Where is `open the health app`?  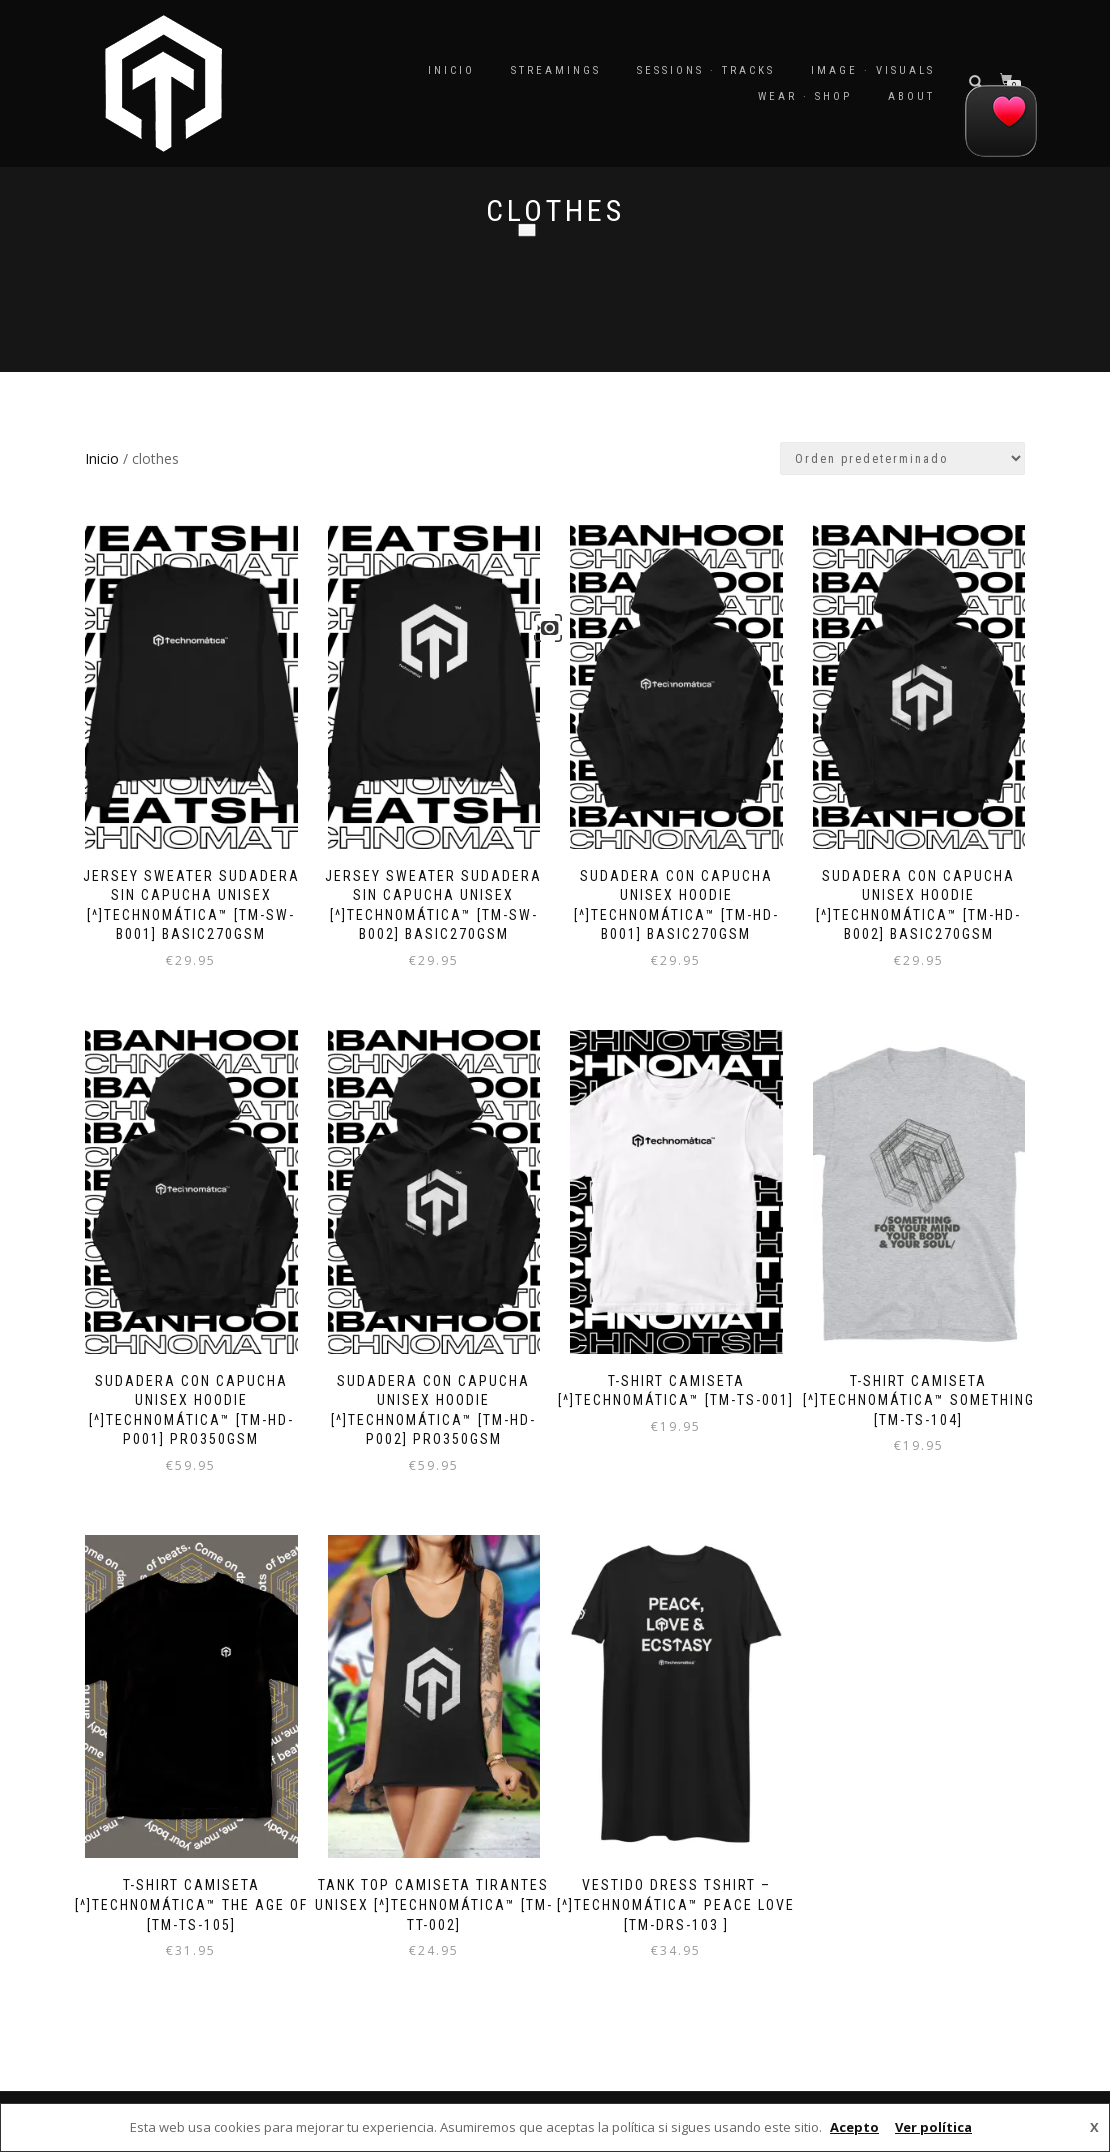 open the health app is located at coordinates (1001, 121).